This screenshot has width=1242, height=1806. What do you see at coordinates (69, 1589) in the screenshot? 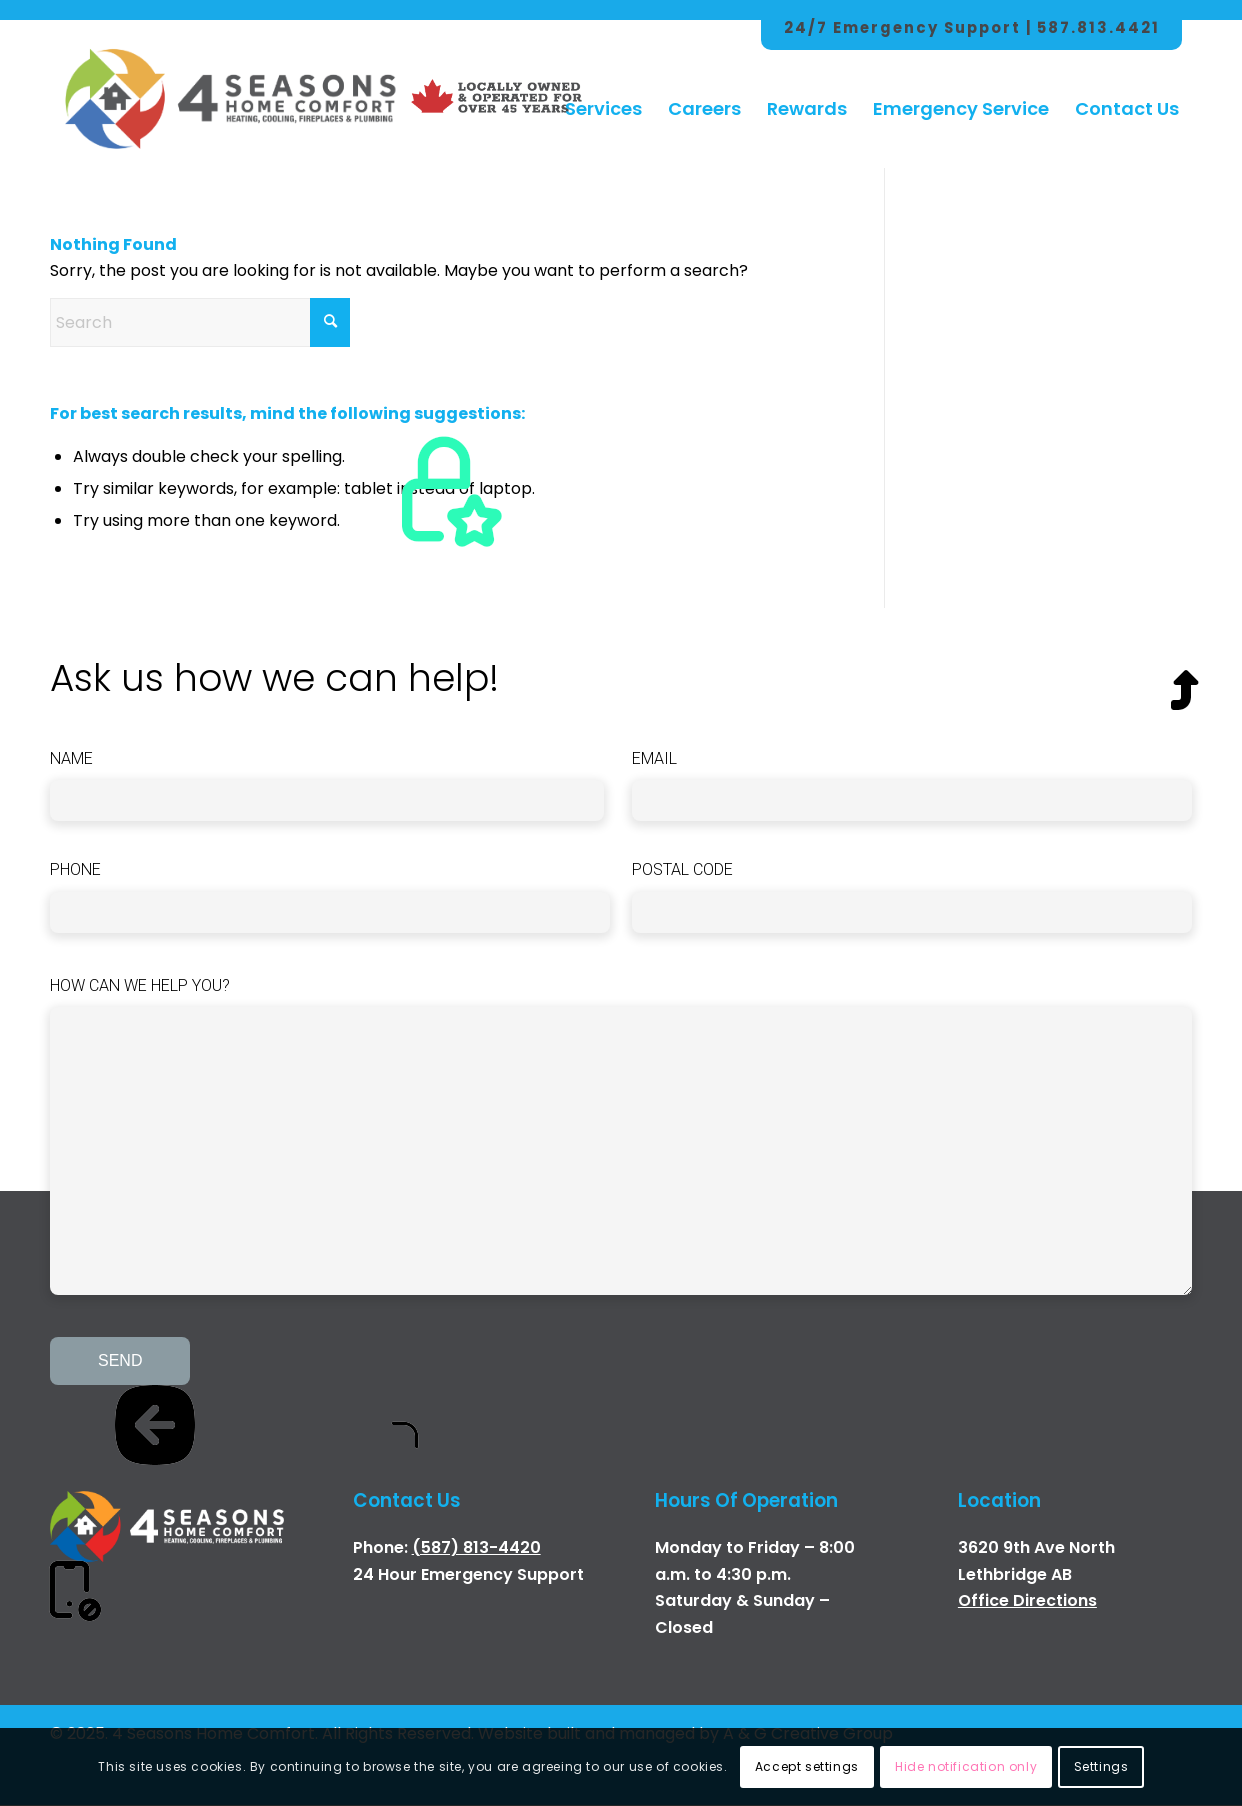
I see `cancel mobile device connection` at bounding box center [69, 1589].